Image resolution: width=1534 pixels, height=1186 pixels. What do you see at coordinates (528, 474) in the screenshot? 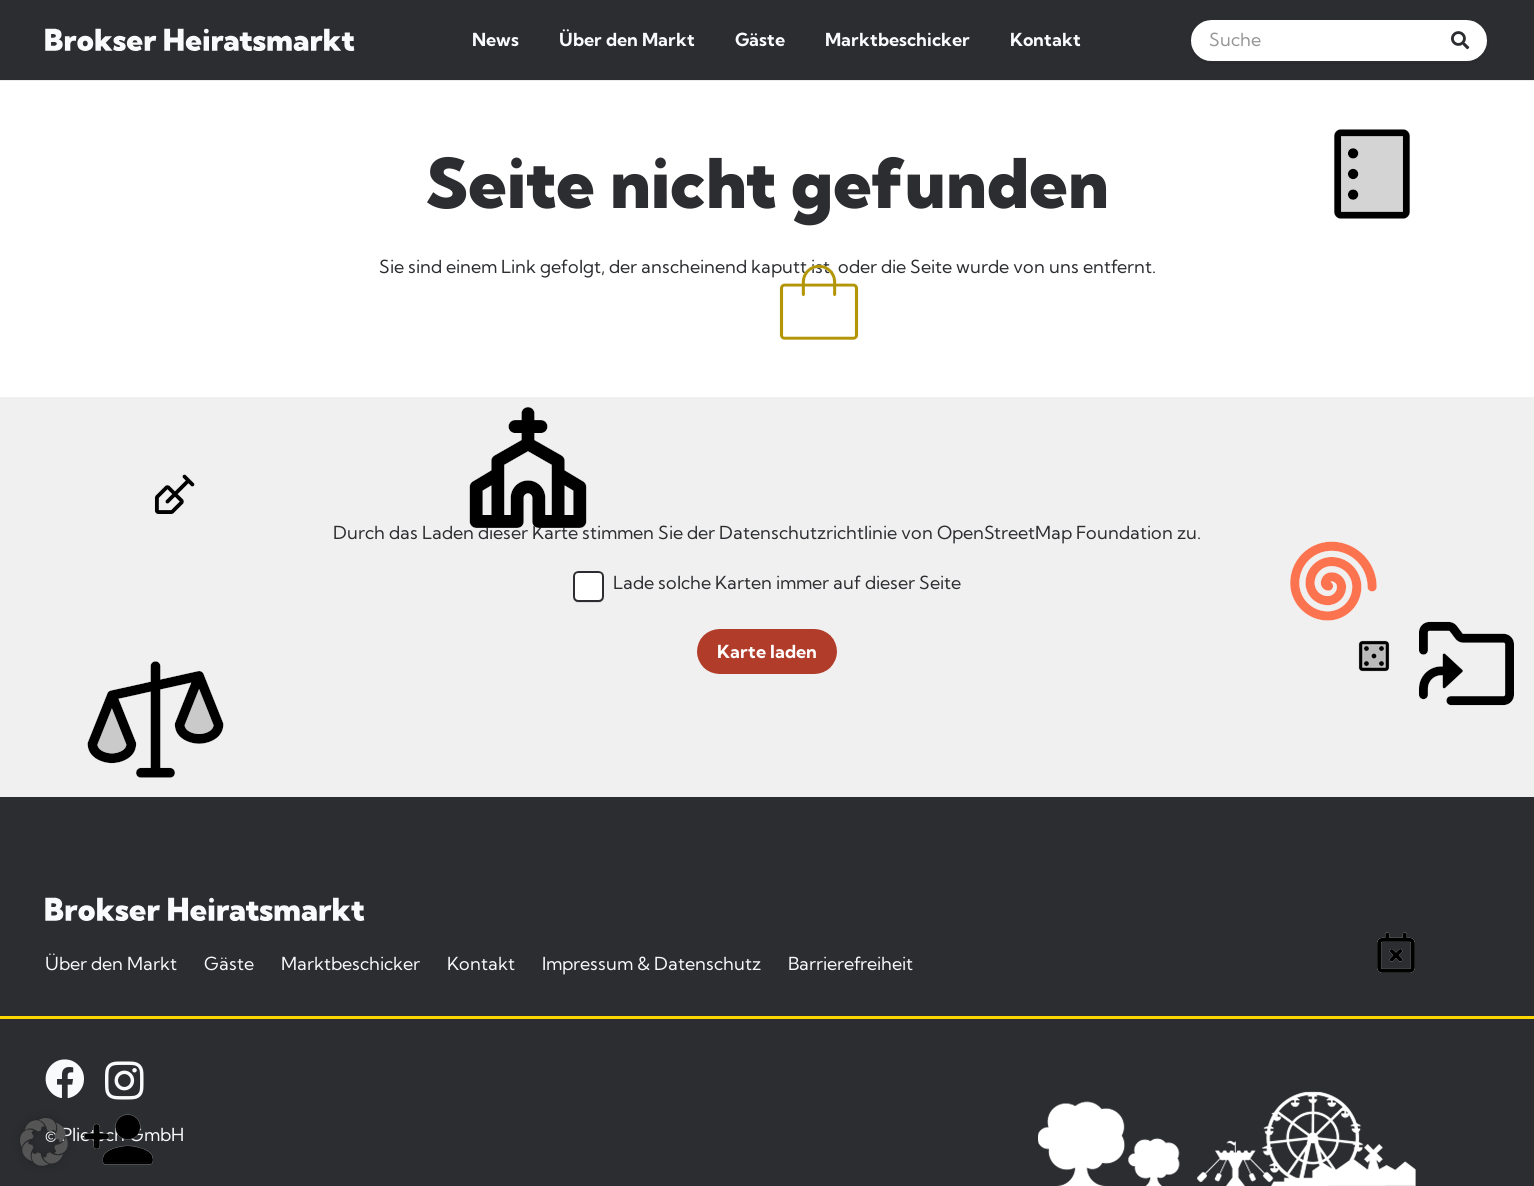
I see `view nearby churches or places of worship` at bounding box center [528, 474].